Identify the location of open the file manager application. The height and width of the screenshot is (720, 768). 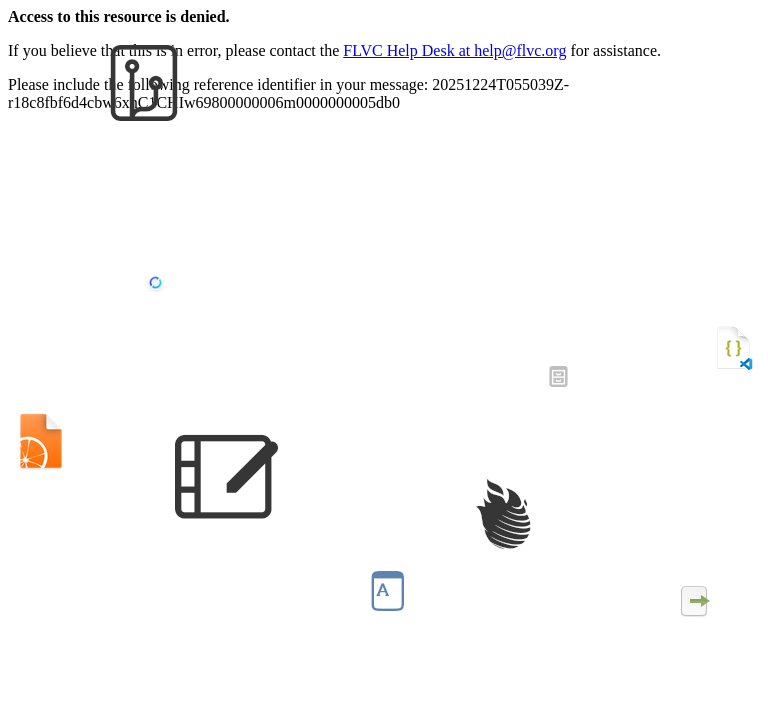
(558, 376).